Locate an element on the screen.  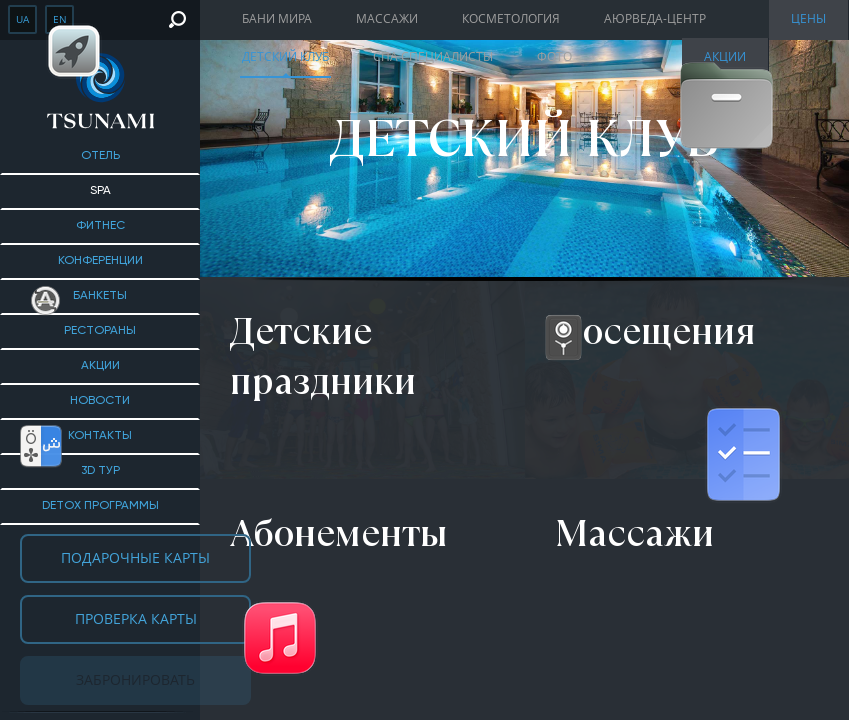
open the file manager is located at coordinates (726, 105).